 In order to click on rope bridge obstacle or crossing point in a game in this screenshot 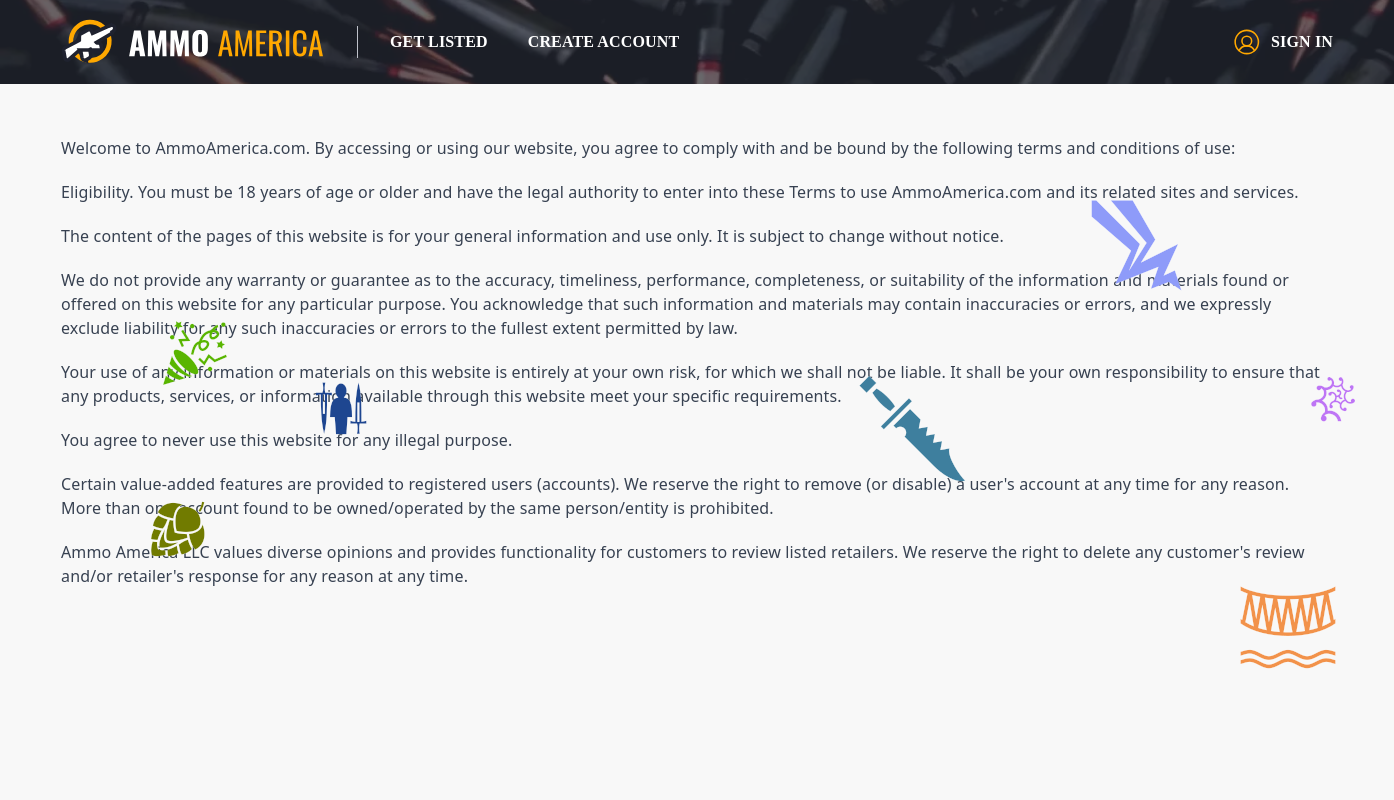, I will do `click(1288, 623)`.